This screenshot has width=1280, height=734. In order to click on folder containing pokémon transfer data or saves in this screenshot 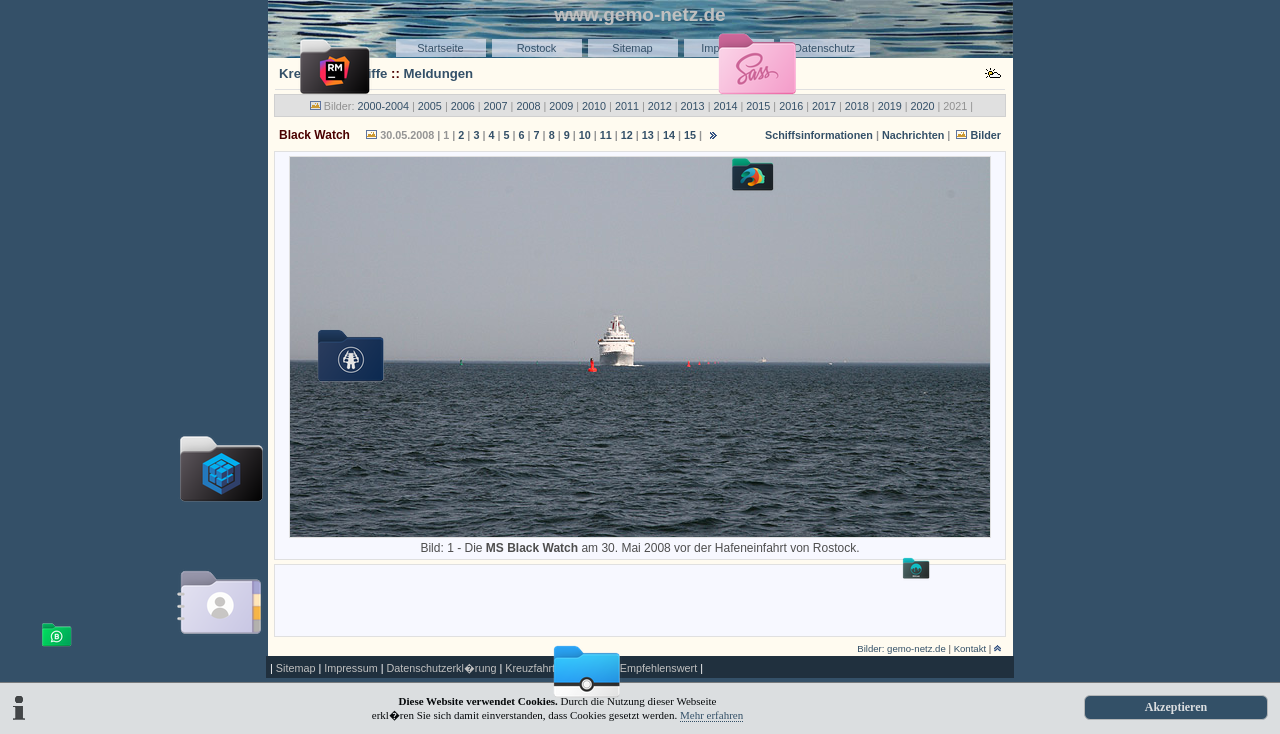, I will do `click(586, 673)`.